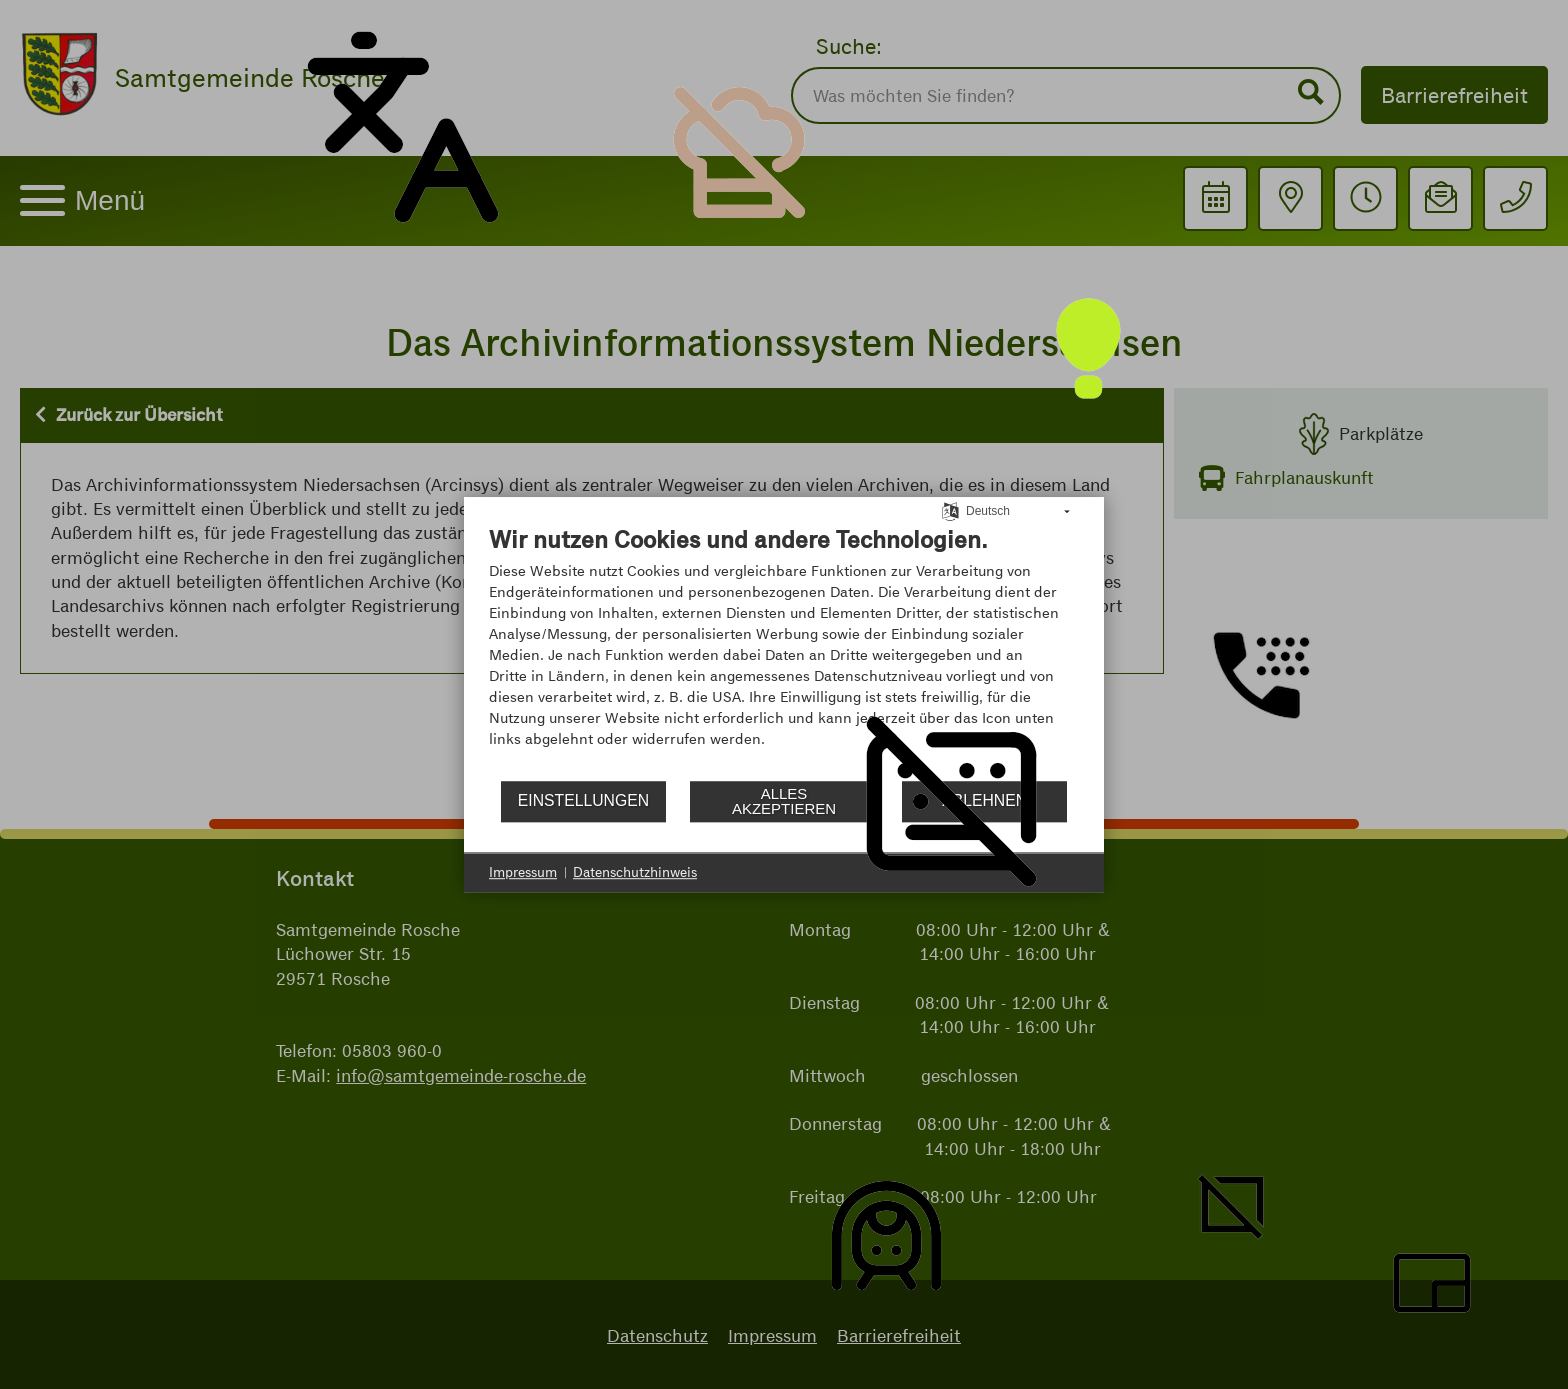 This screenshot has height=1389, width=1568. I want to click on enable picture-in-picture mode, so click(1432, 1283).